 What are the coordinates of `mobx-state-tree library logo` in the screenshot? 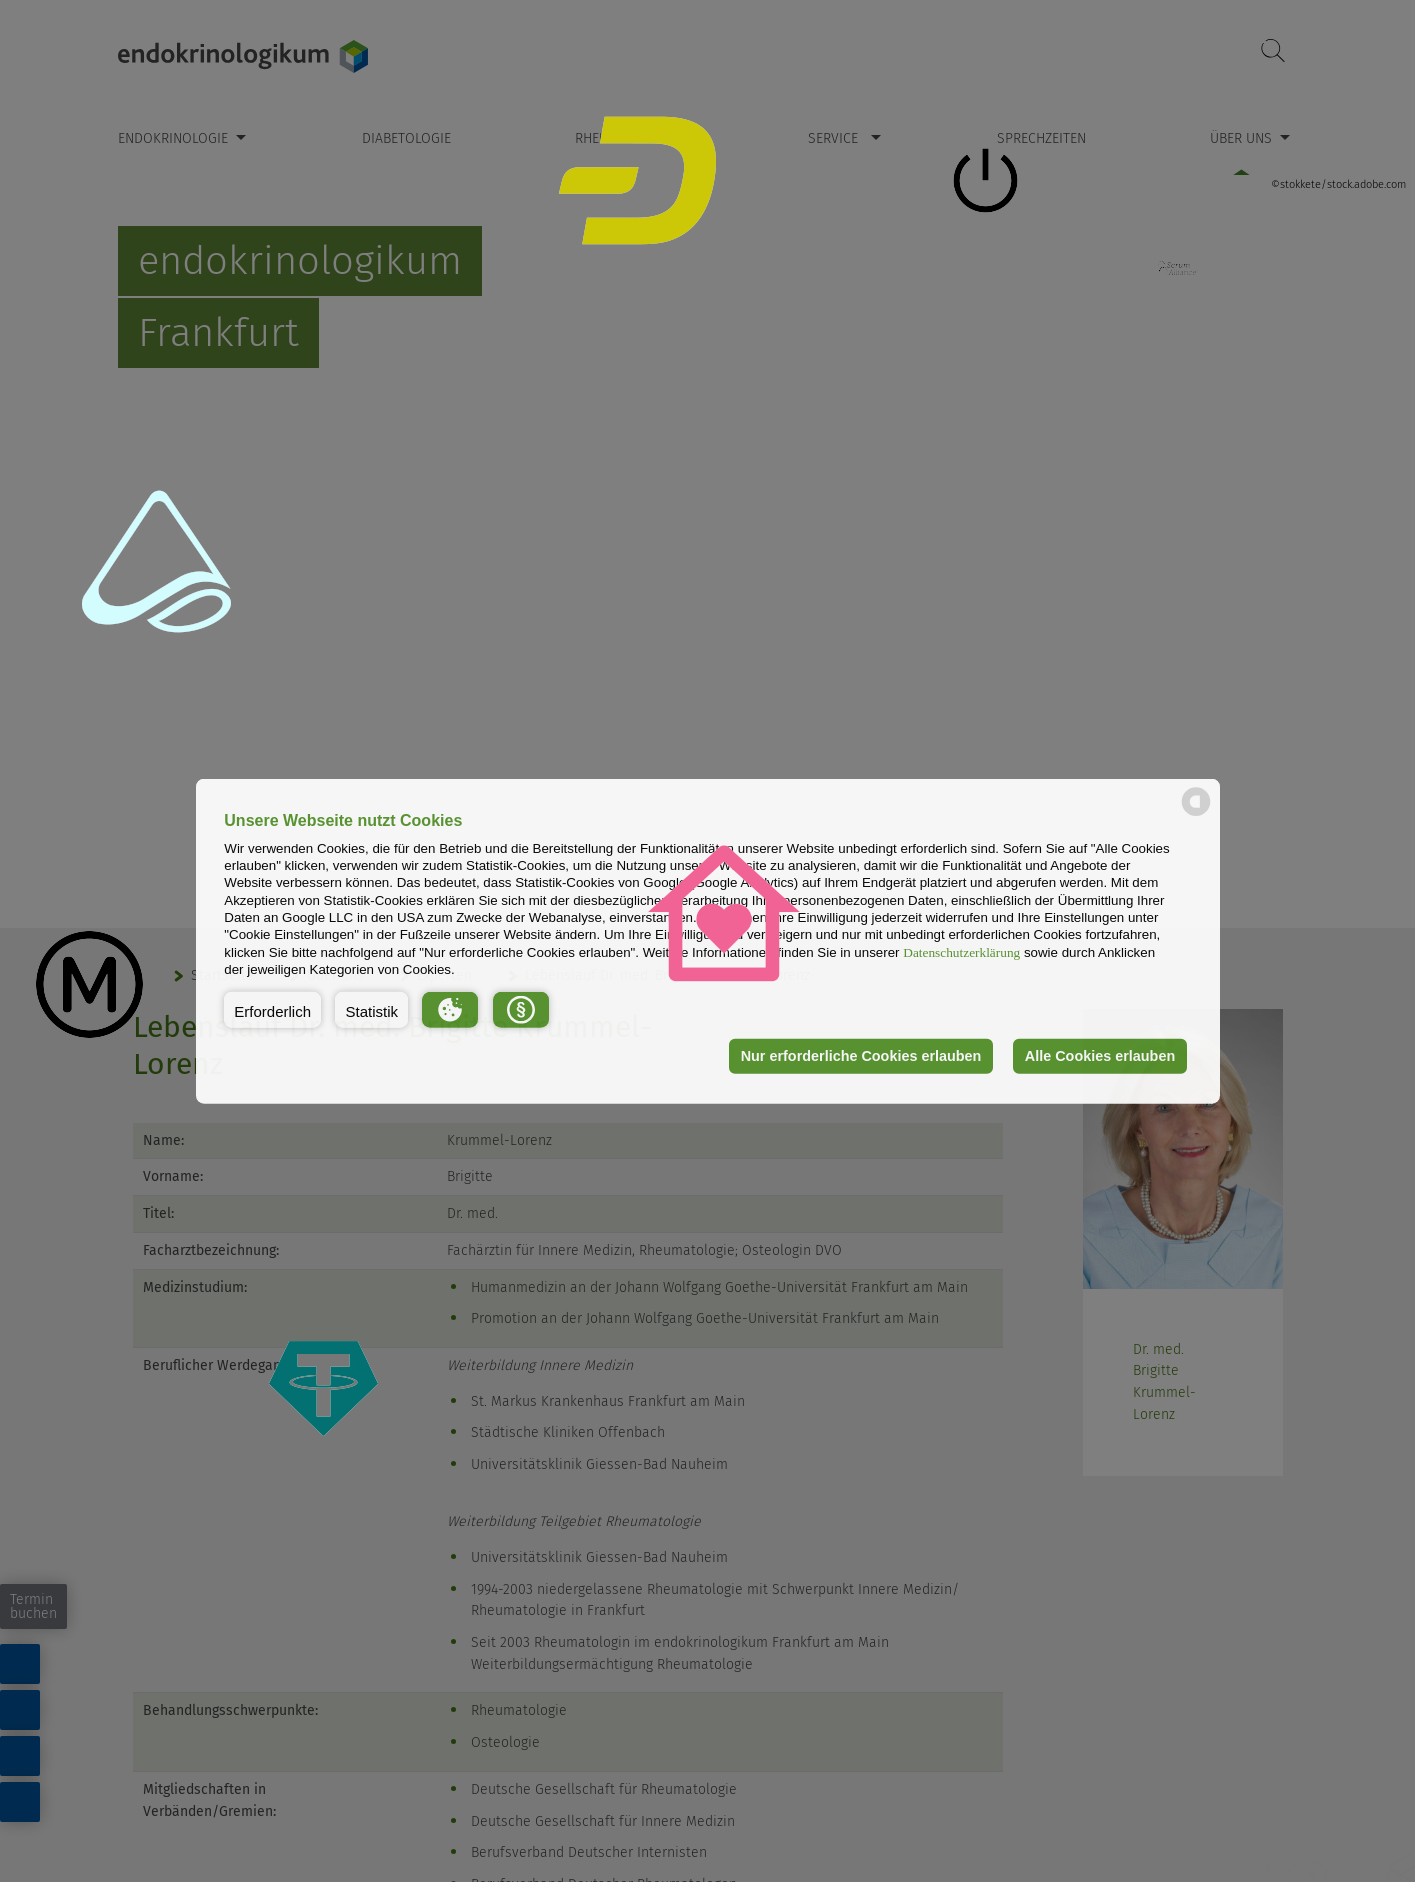 It's located at (156, 561).